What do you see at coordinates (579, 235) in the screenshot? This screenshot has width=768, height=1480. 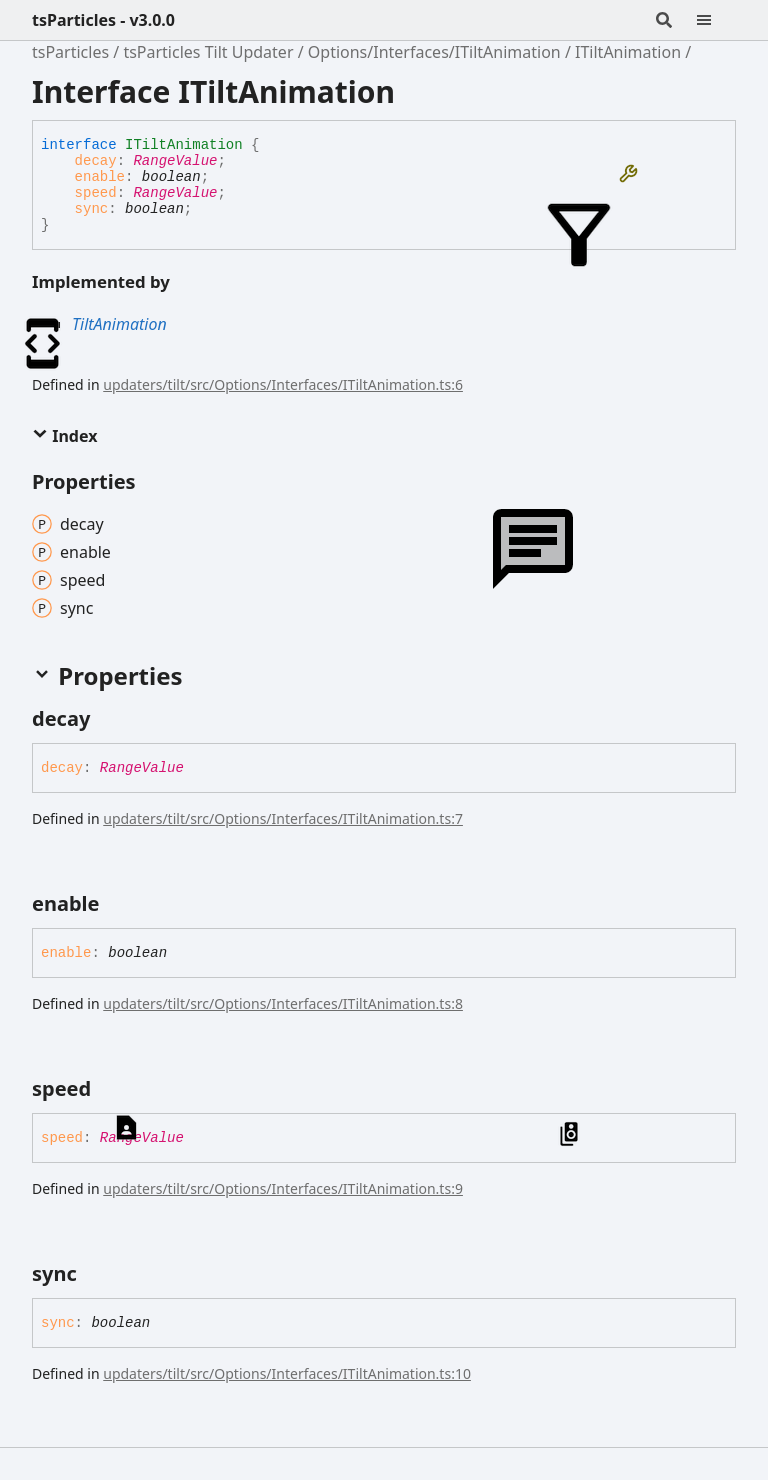 I see `filter or sort content` at bounding box center [579, 235].